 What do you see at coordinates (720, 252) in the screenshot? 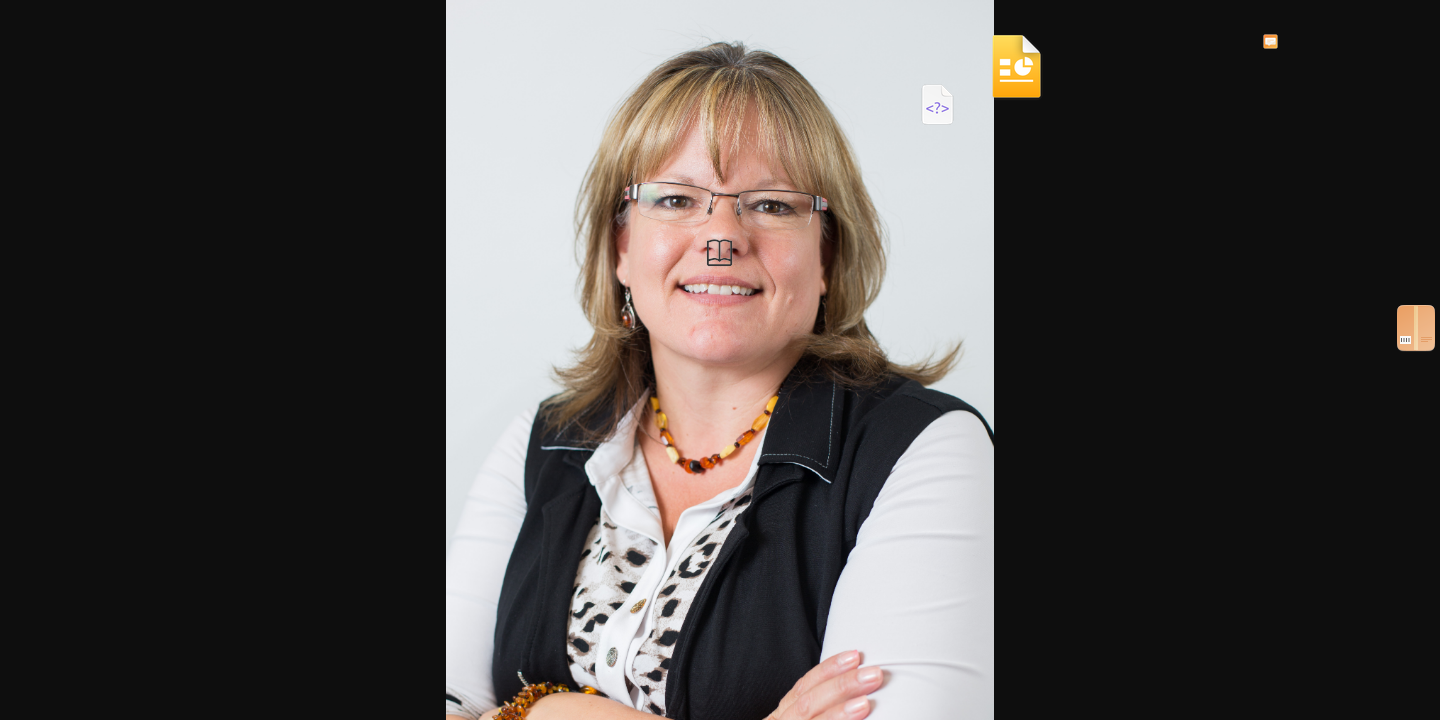
I see `open the dictionary app` at bounding box center [720, 252].